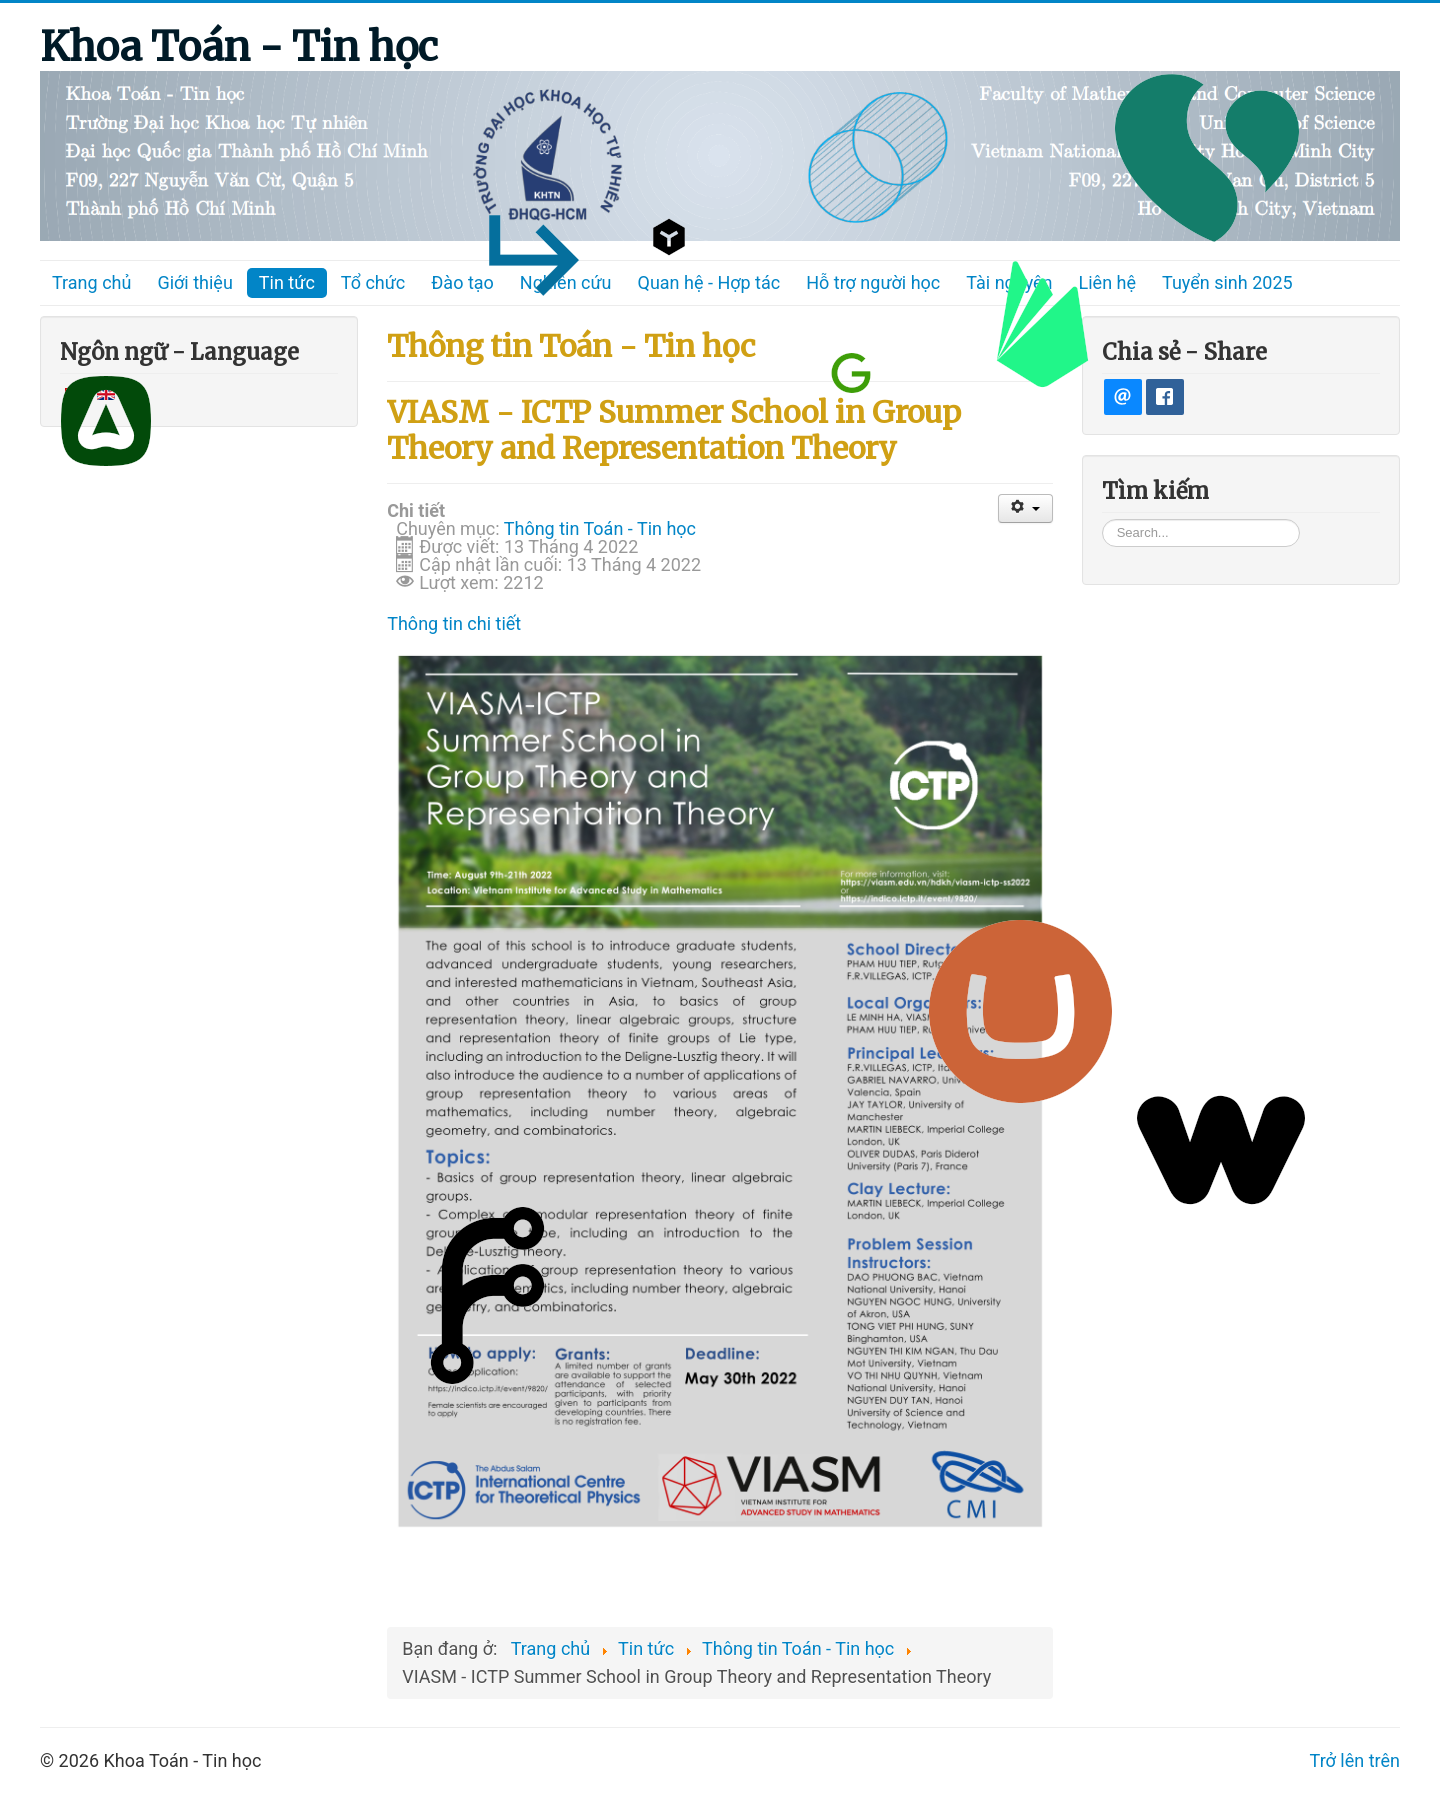 This screenshot has width=1440, height=1804. Describe the element at coordinates (106, 421) in the screenshot. I see `AdonisJS framework logo` at that location.